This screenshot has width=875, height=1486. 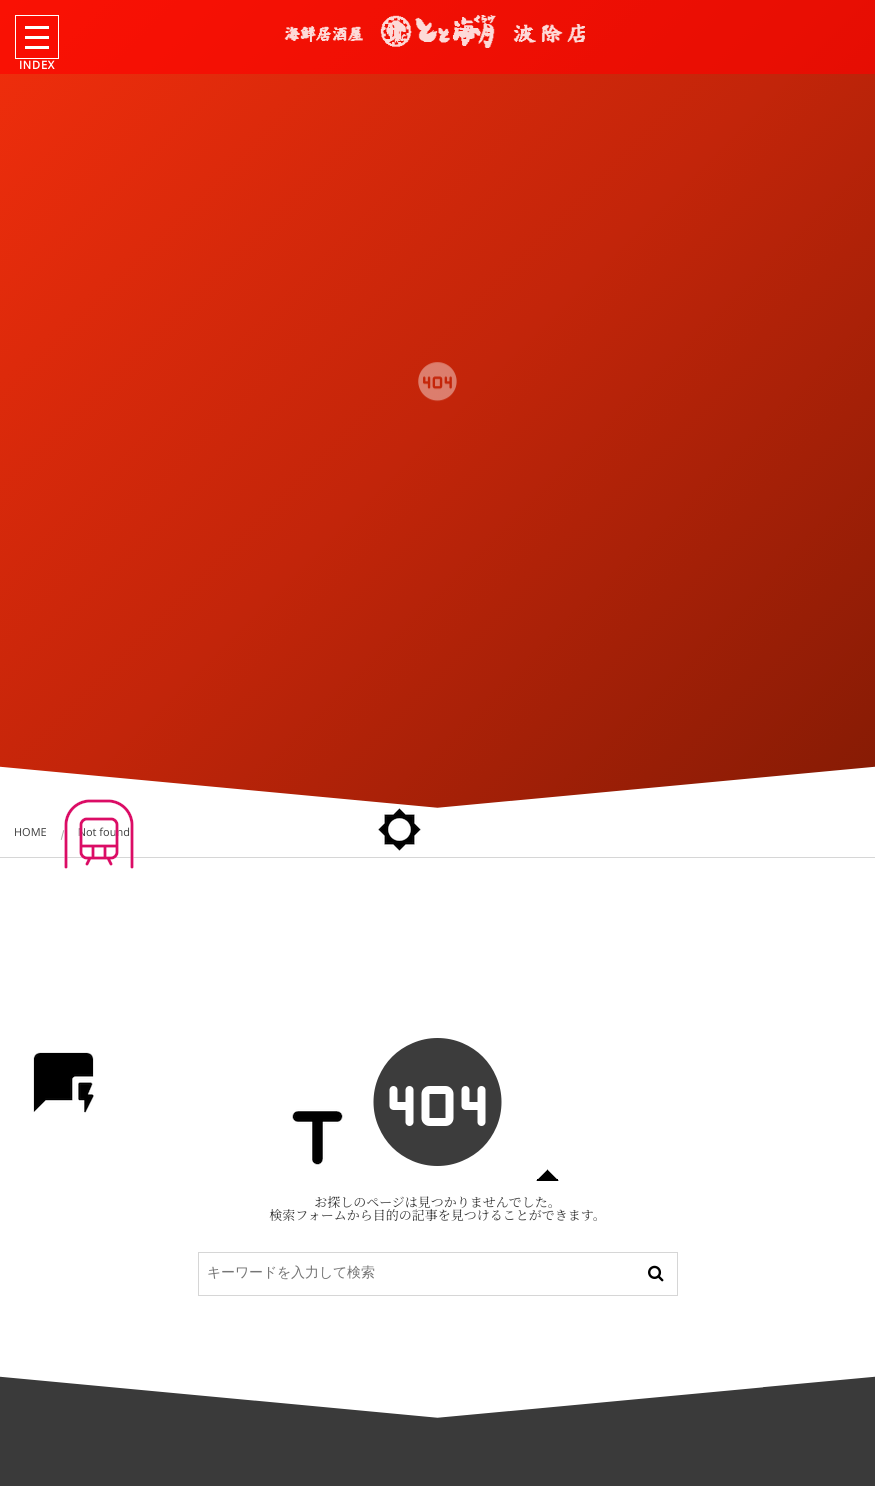 I want to click on add or edit a title, so click(x=317, y=1139).